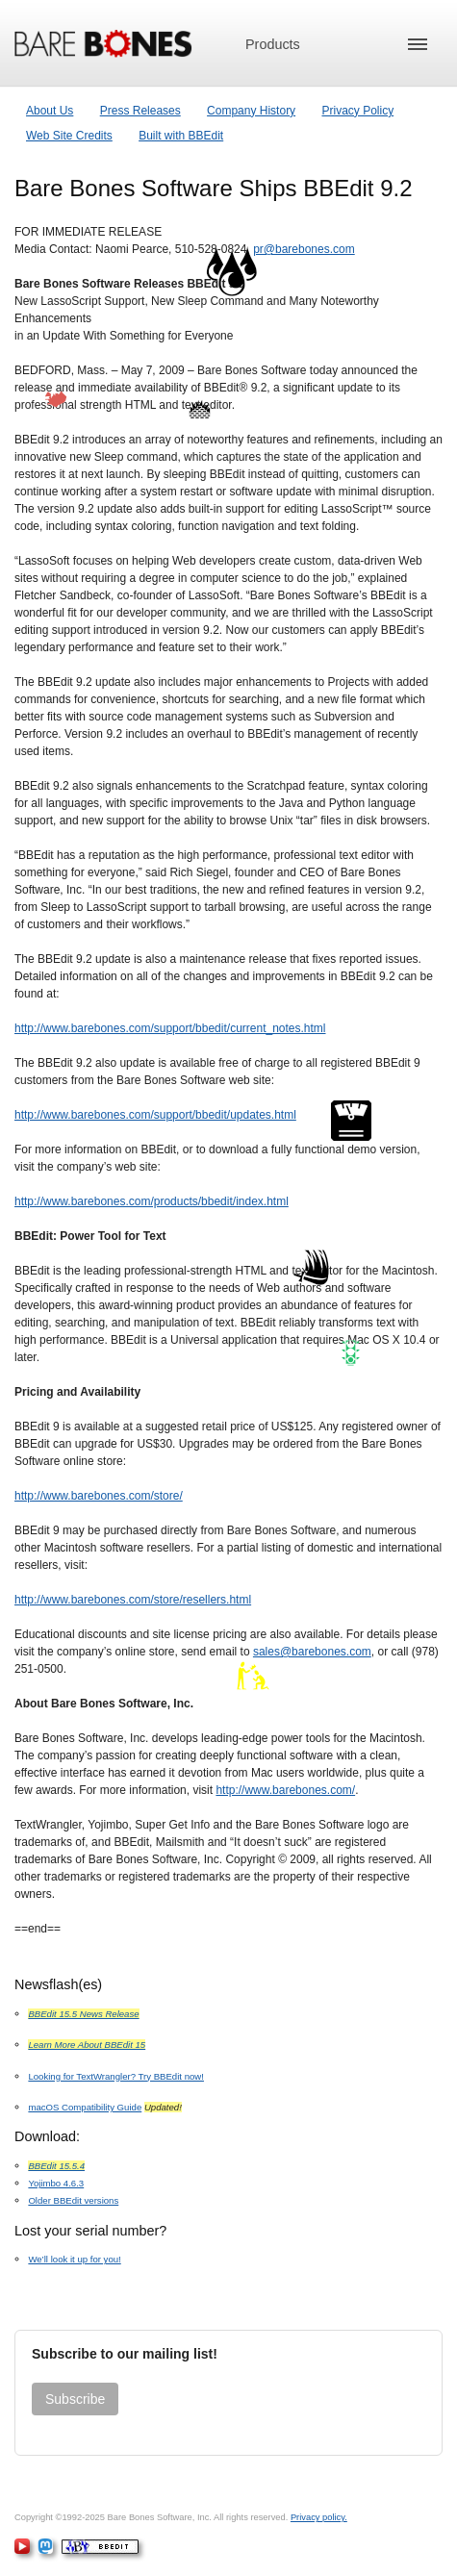  Describe the element at coordinates (56, 399) in the screenshot. I see `select iceland as a country or region` at that location.